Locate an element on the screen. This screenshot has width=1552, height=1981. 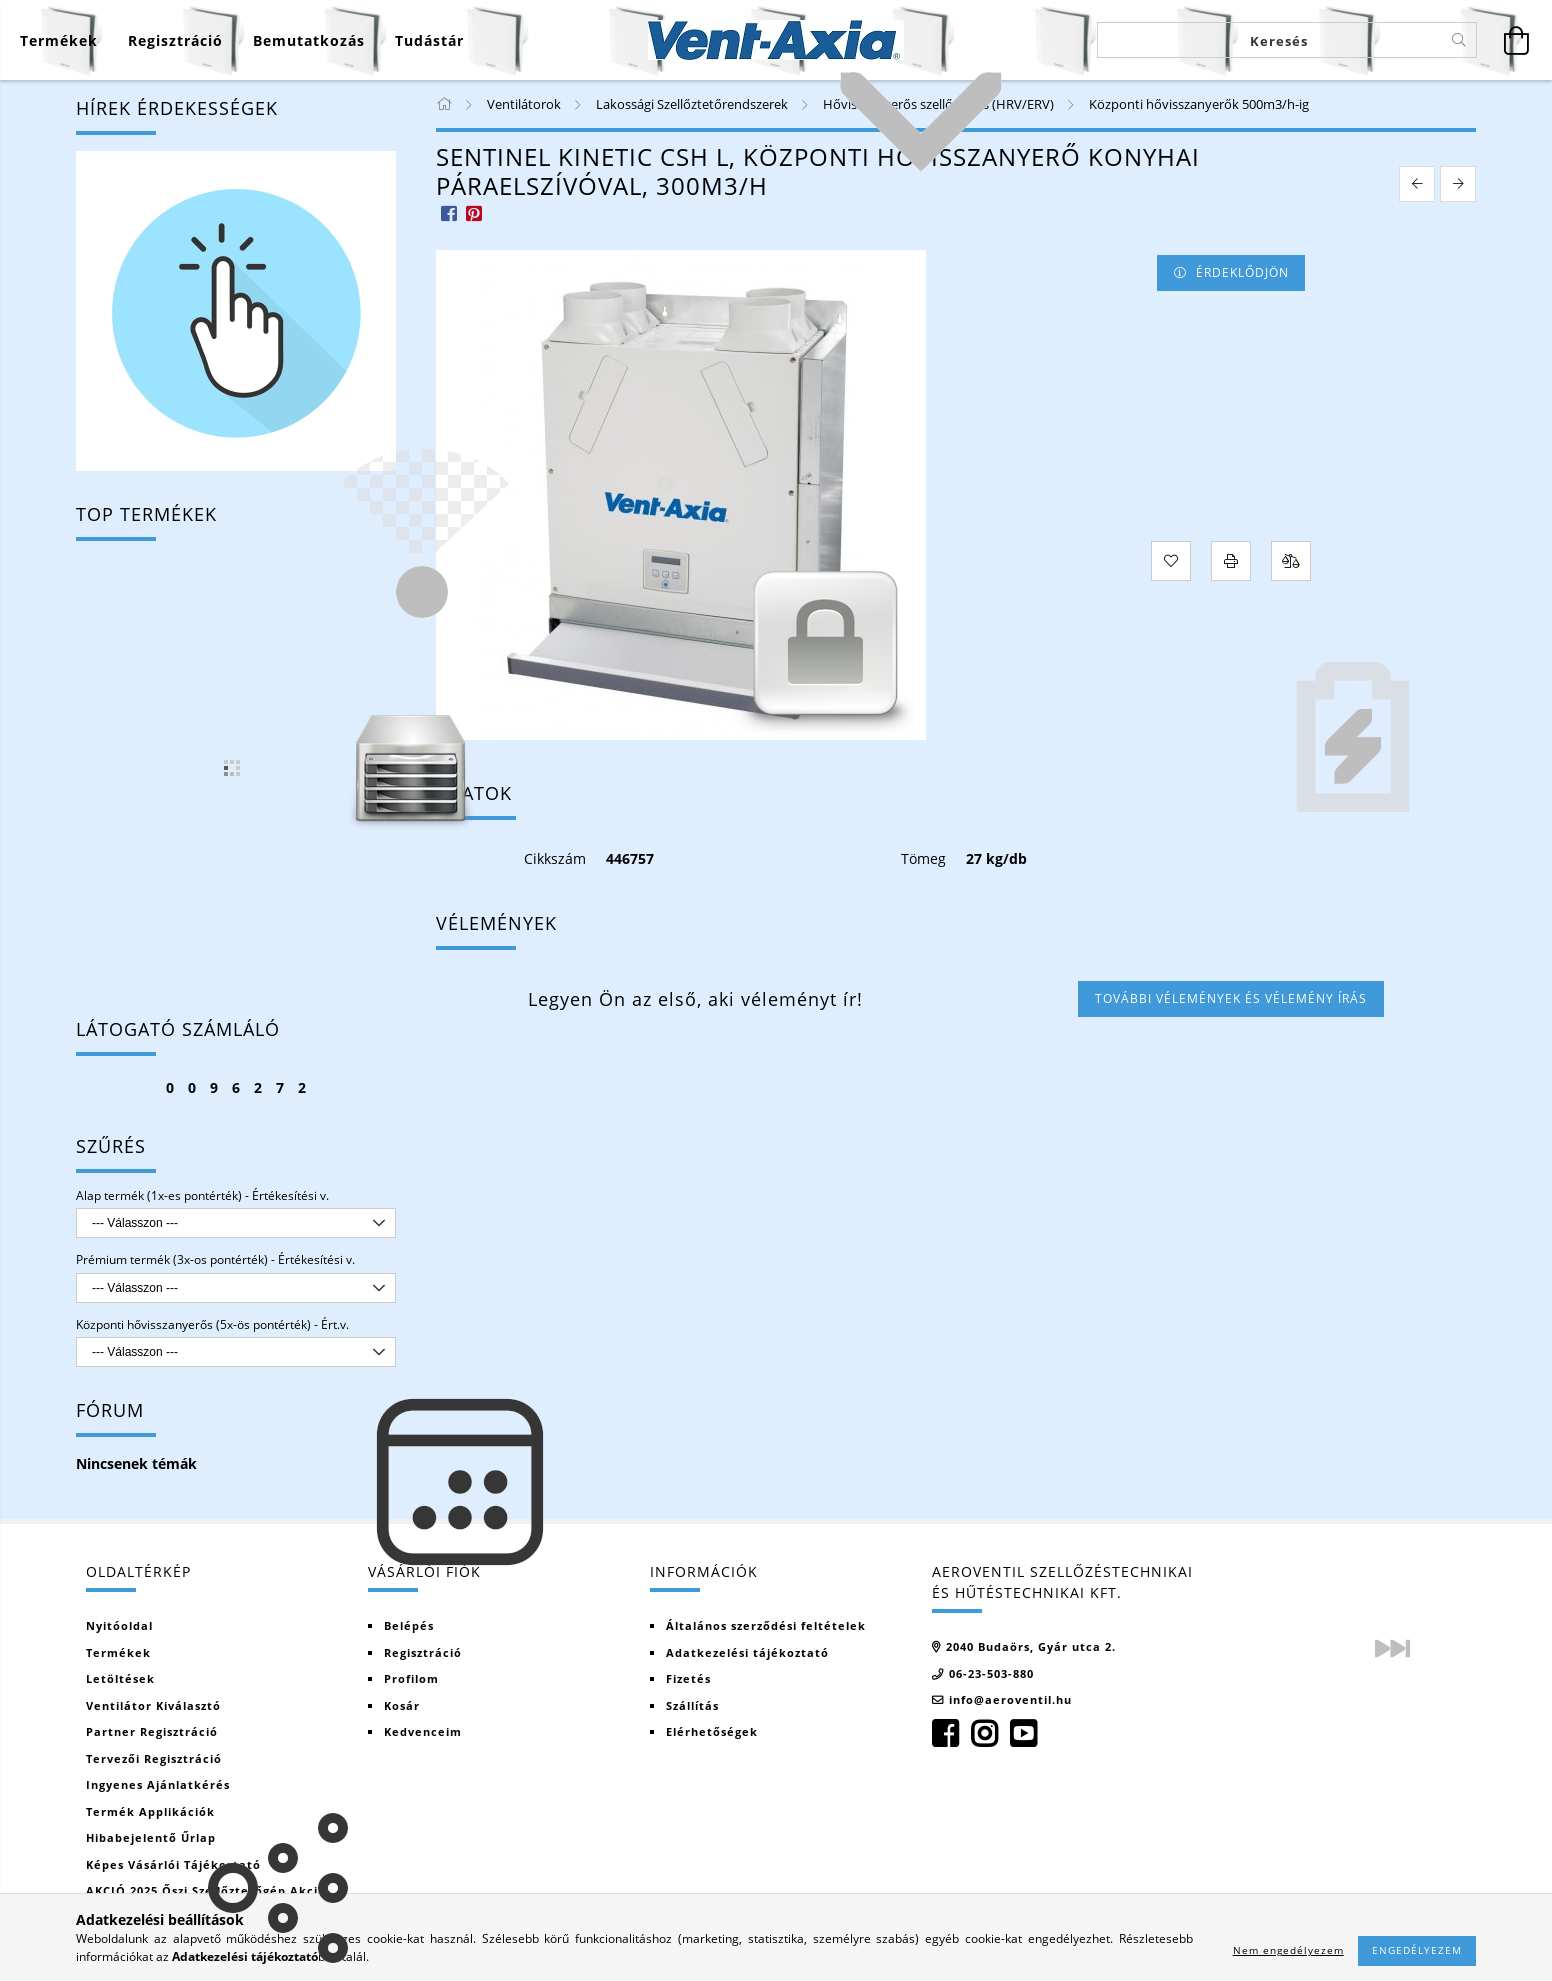
indicates device is connected to power is located at coordinates (1353, 737).